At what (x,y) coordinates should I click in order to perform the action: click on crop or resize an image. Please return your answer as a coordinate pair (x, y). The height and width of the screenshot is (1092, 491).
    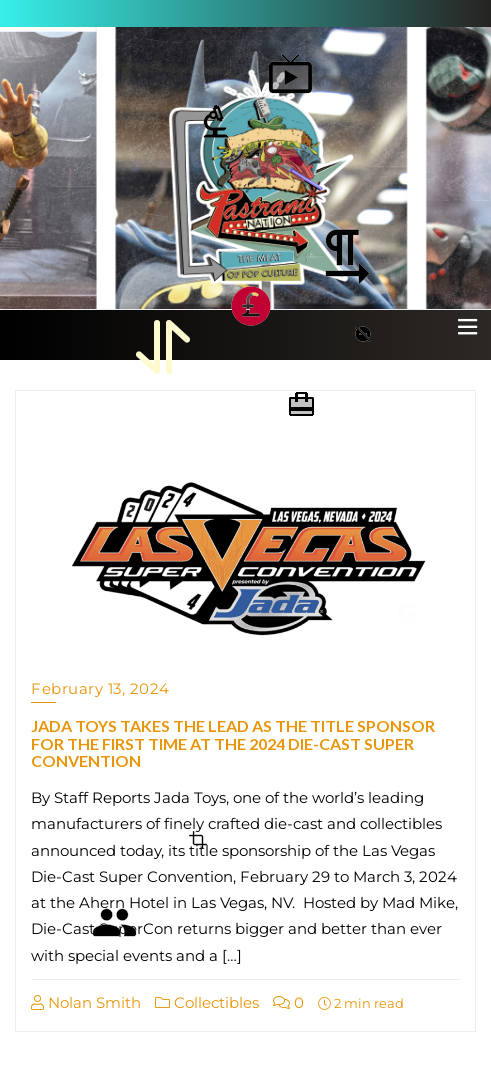
    Looking at the image, I should click on (198, 840).